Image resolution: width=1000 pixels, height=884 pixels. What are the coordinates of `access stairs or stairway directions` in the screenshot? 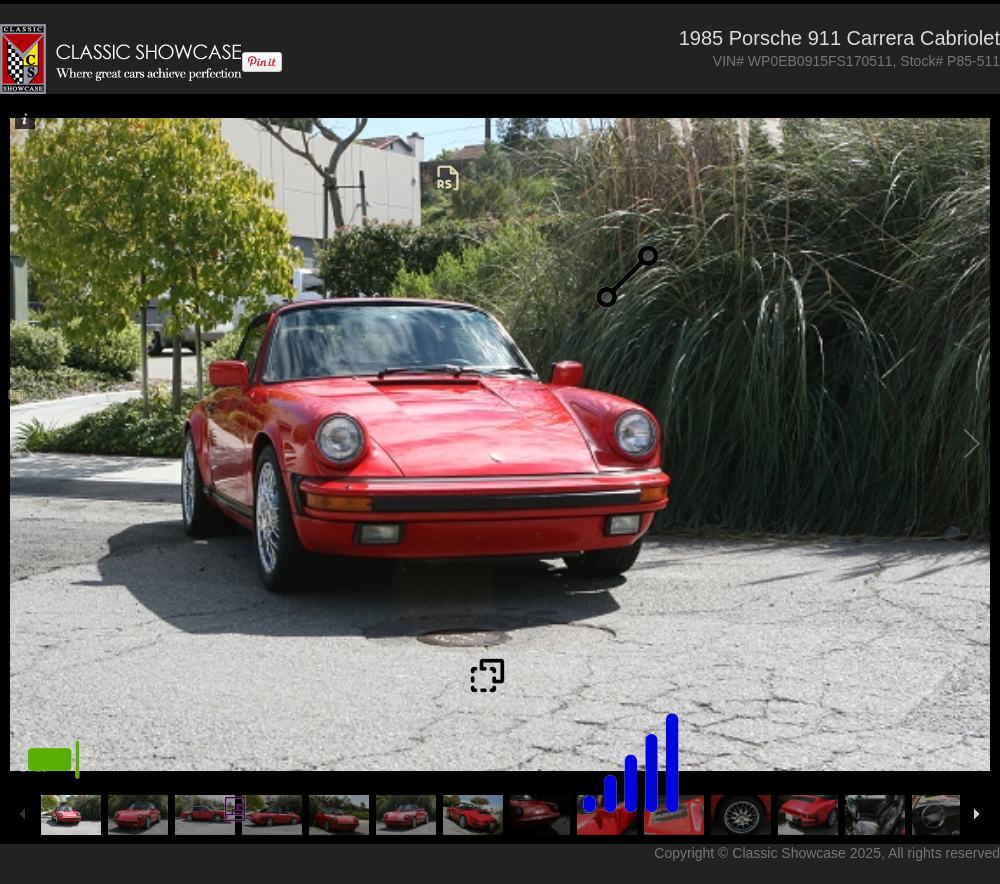 It's located at (235, 809).